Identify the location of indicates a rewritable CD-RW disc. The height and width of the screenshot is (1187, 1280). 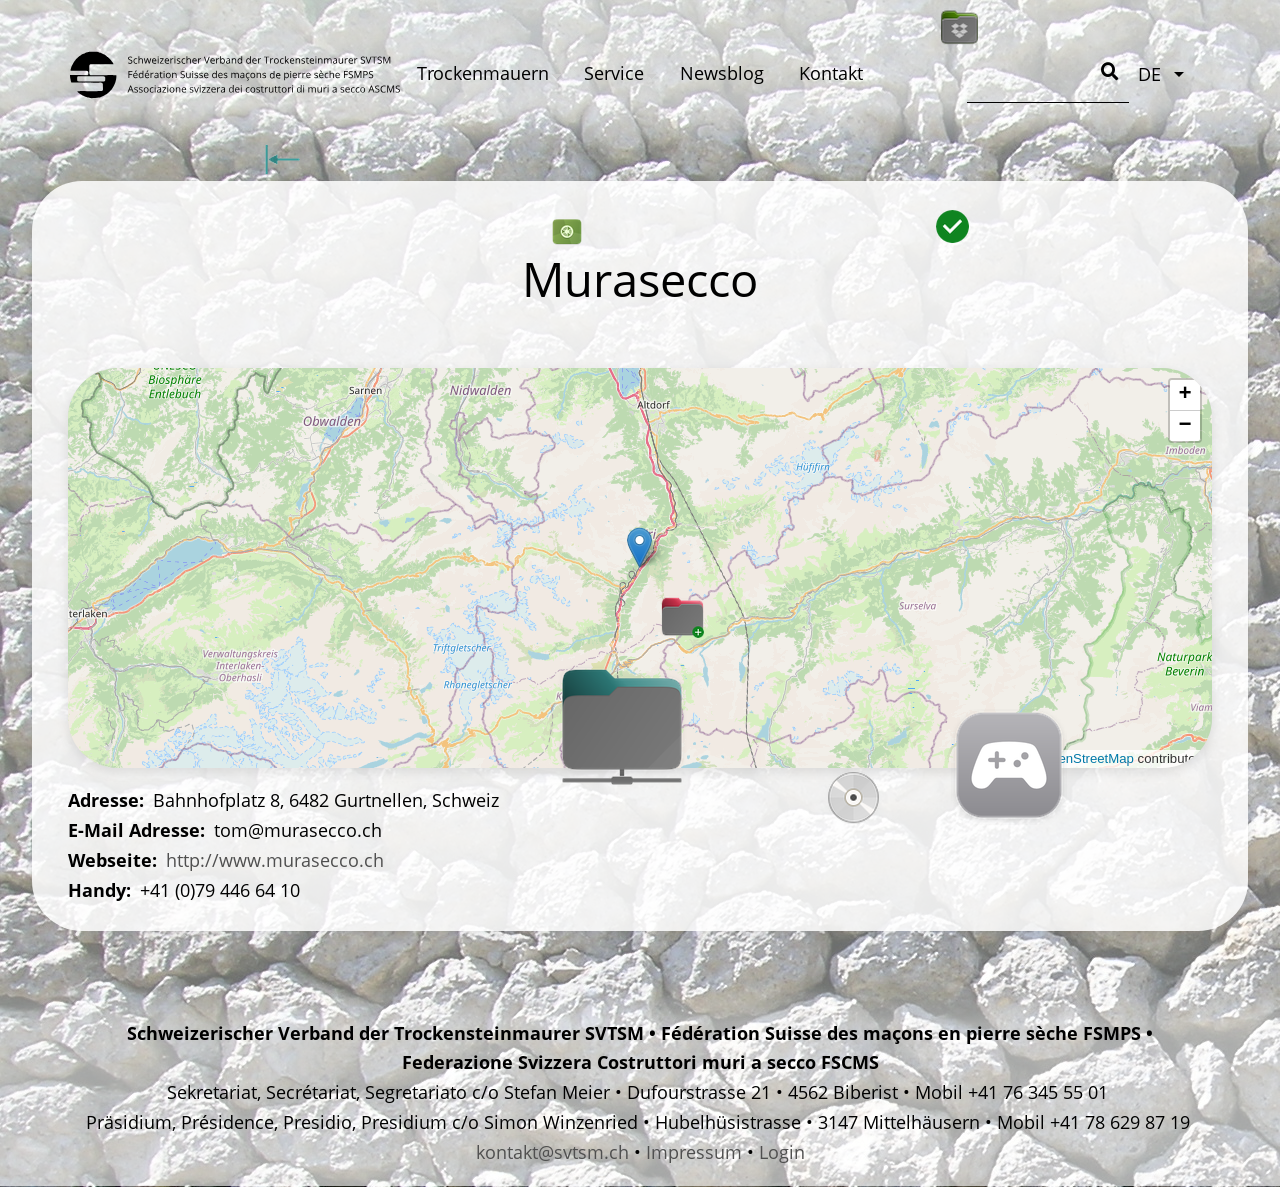
(853, 797).